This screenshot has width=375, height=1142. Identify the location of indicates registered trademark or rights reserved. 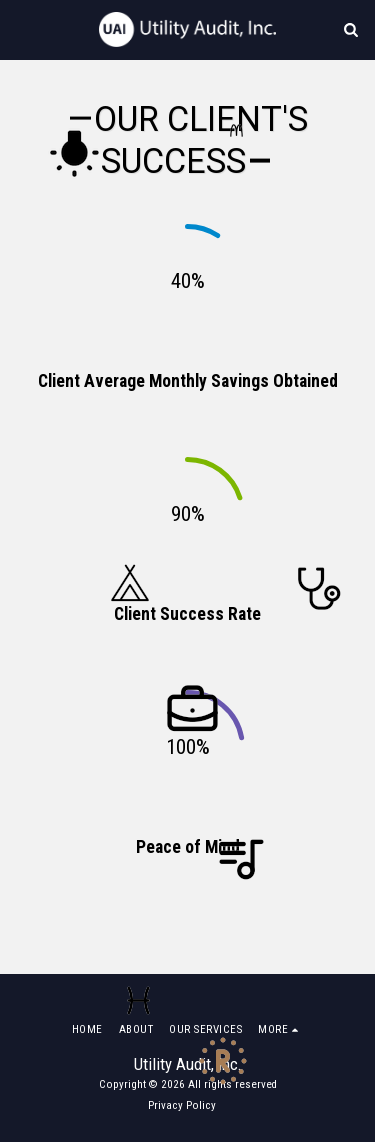
(223, 1061).